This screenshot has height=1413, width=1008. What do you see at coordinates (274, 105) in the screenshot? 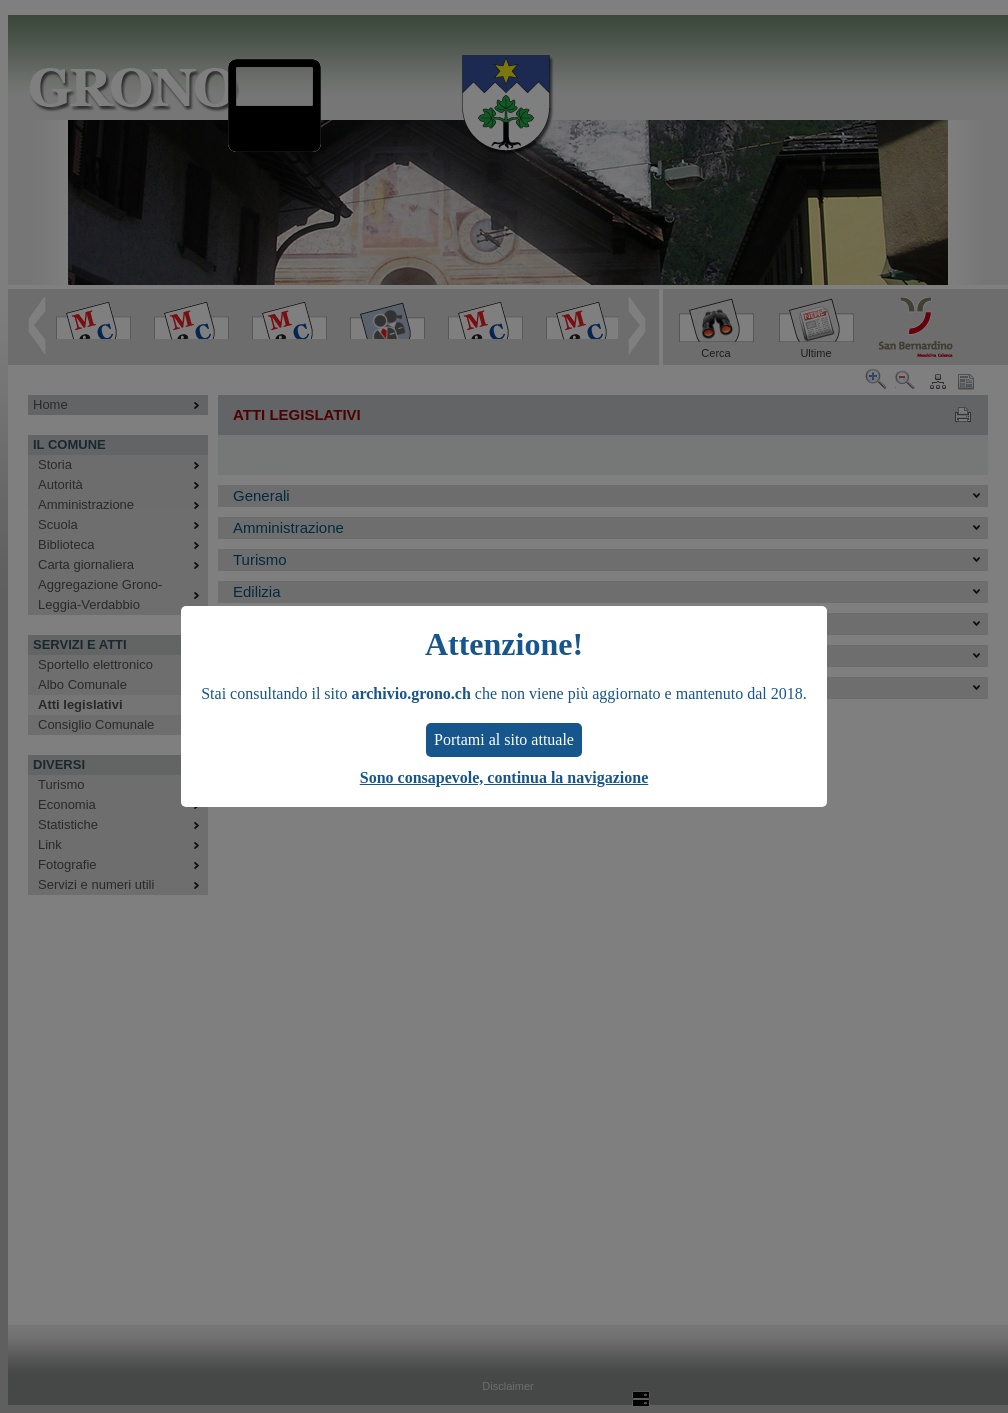
I see `toggle bottom panel visibility` at bounding box center [274, 105].